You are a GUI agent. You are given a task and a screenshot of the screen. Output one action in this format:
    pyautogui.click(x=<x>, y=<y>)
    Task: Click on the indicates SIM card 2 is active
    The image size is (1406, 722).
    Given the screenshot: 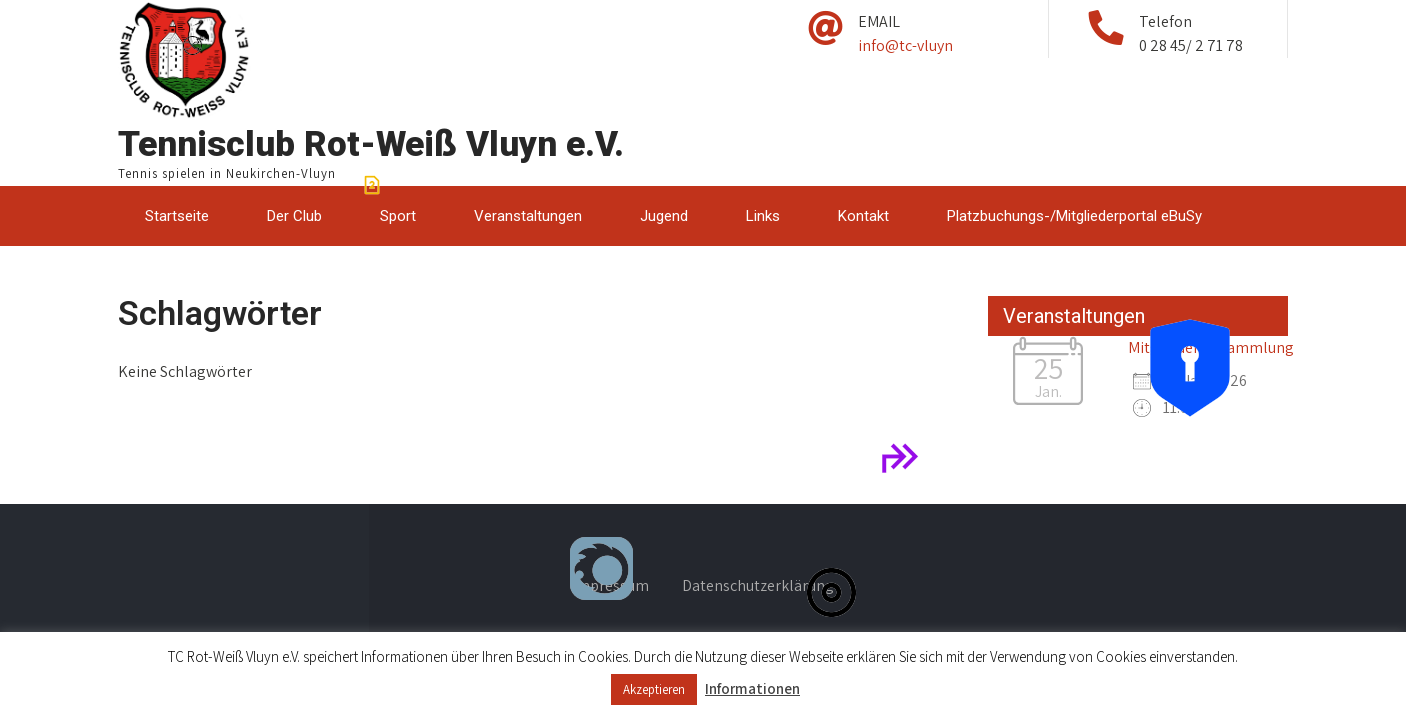 What is the action you would take?
    pyautogui.click(x=372, y=185)
    